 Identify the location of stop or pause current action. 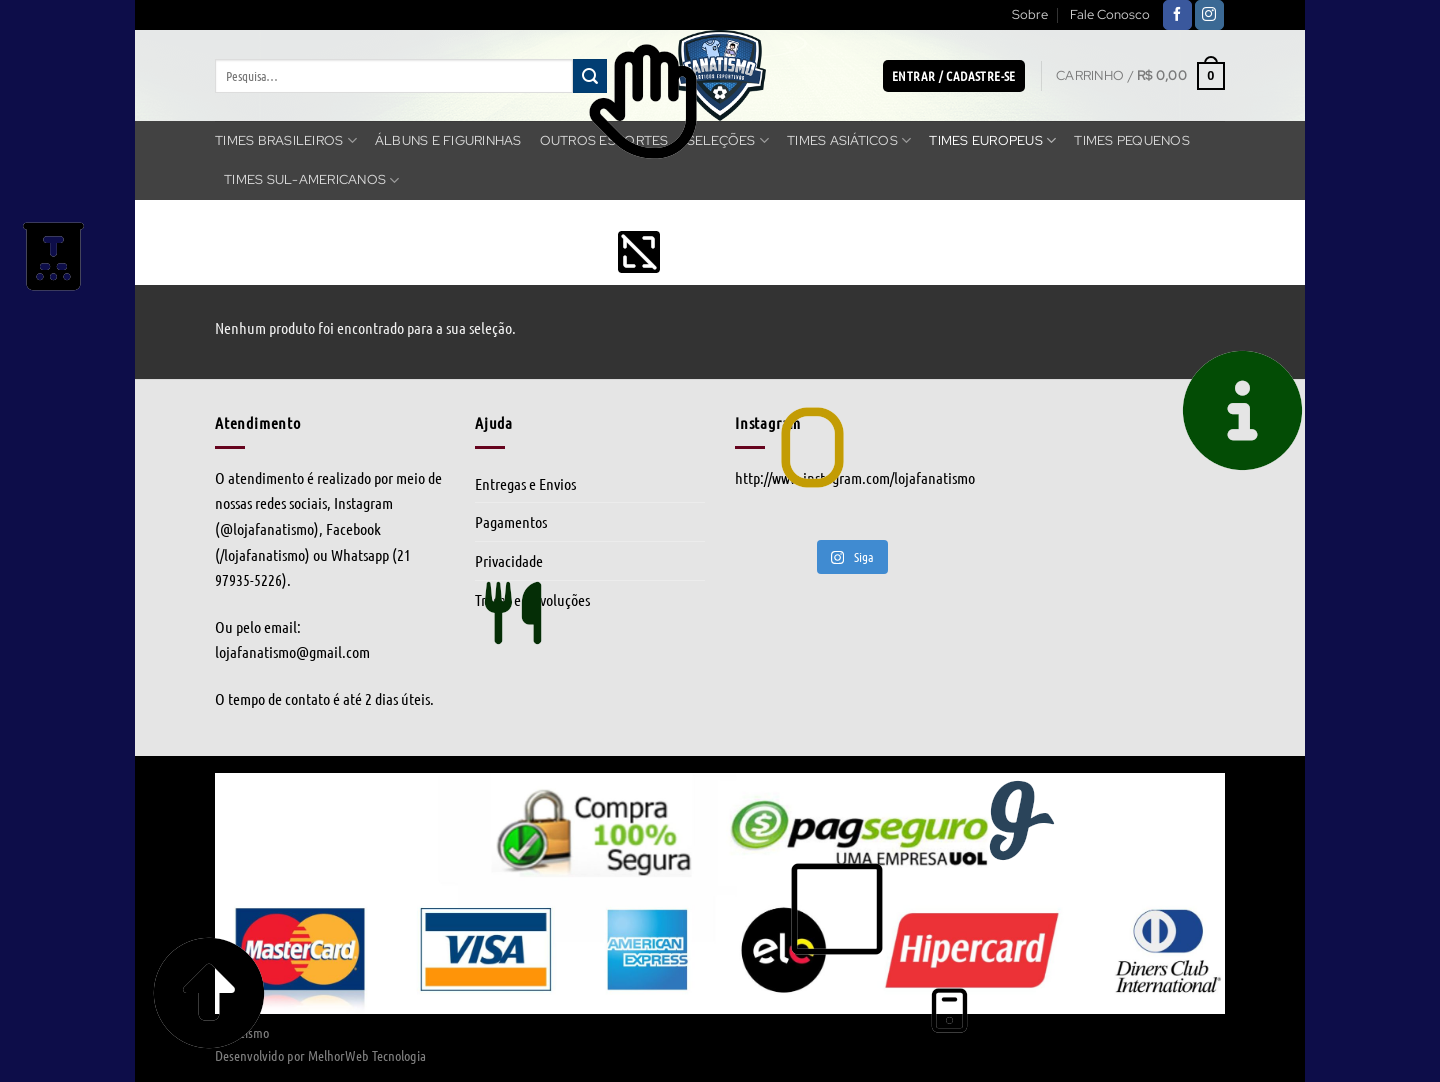
(646, 101).